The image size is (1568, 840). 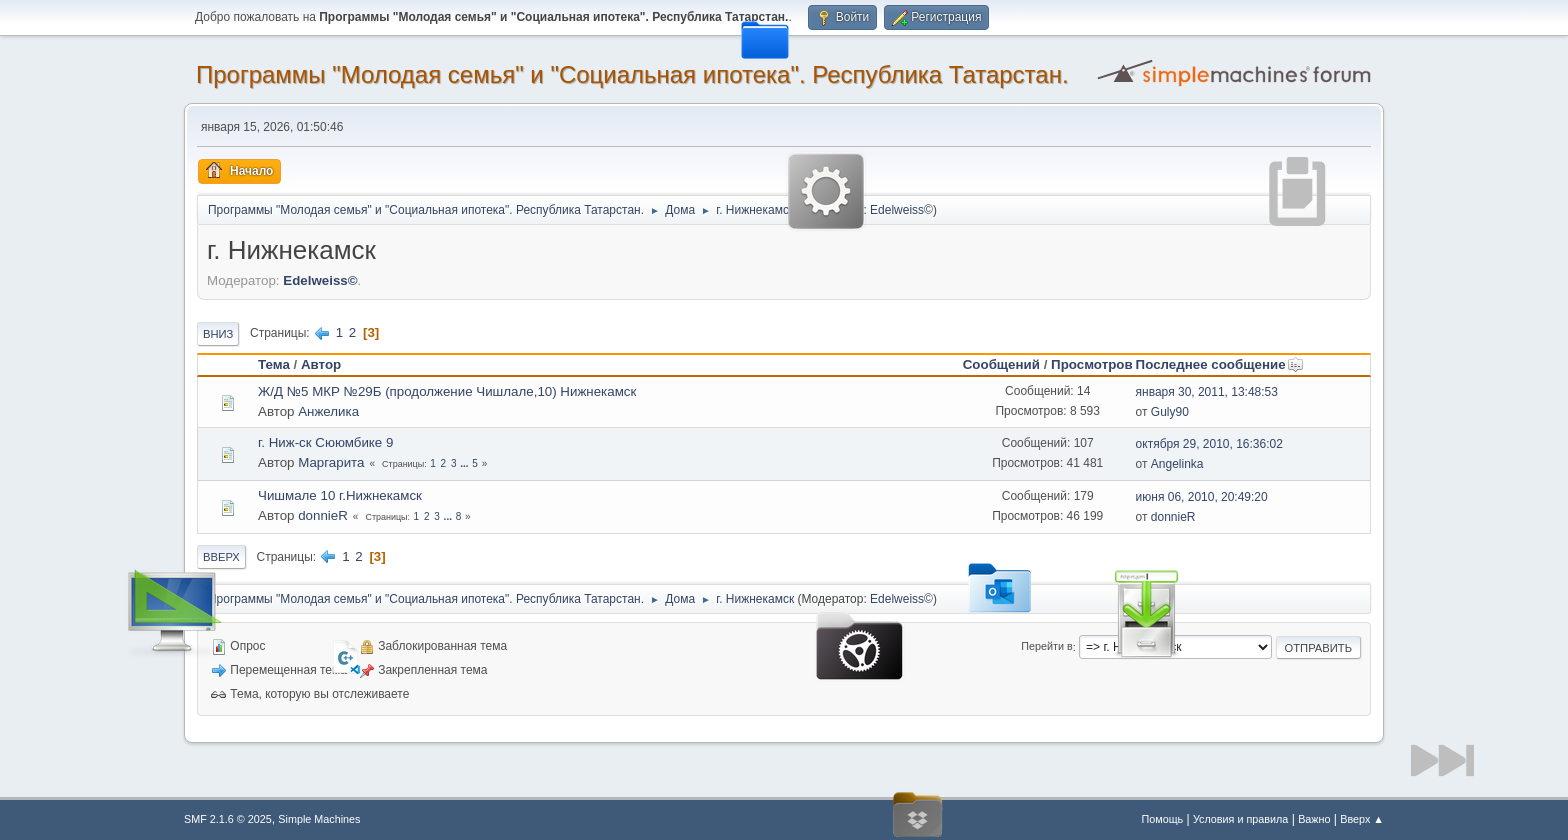 What do you see at coordinates (999, 589) in the screenshot?
I see `open folder containing microsoft outlook files` at bounding box center [999, 589].